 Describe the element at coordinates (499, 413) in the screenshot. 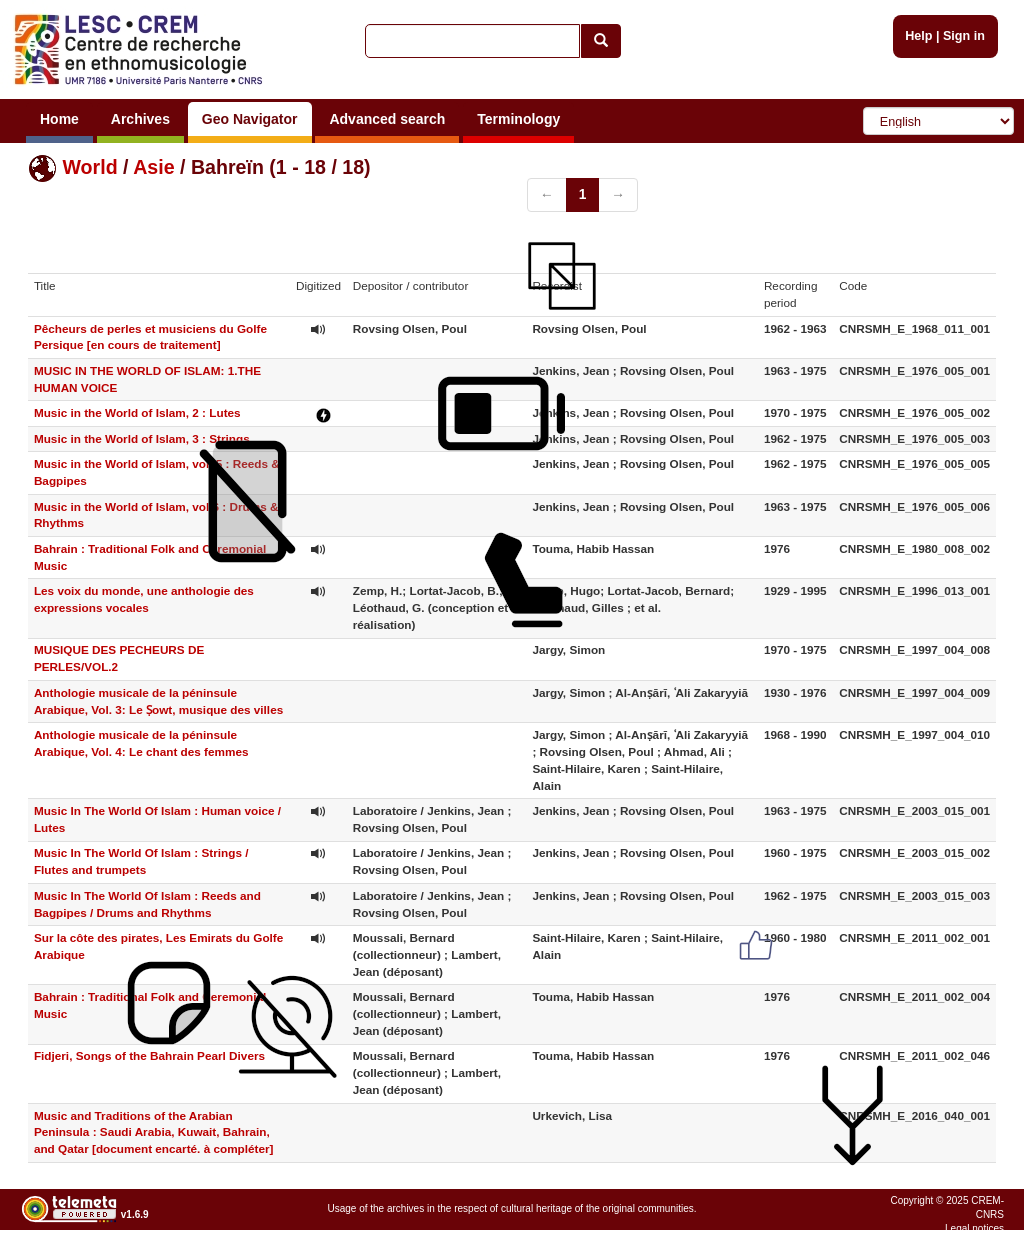

I see `indicates battery at medium charge level` at that location.